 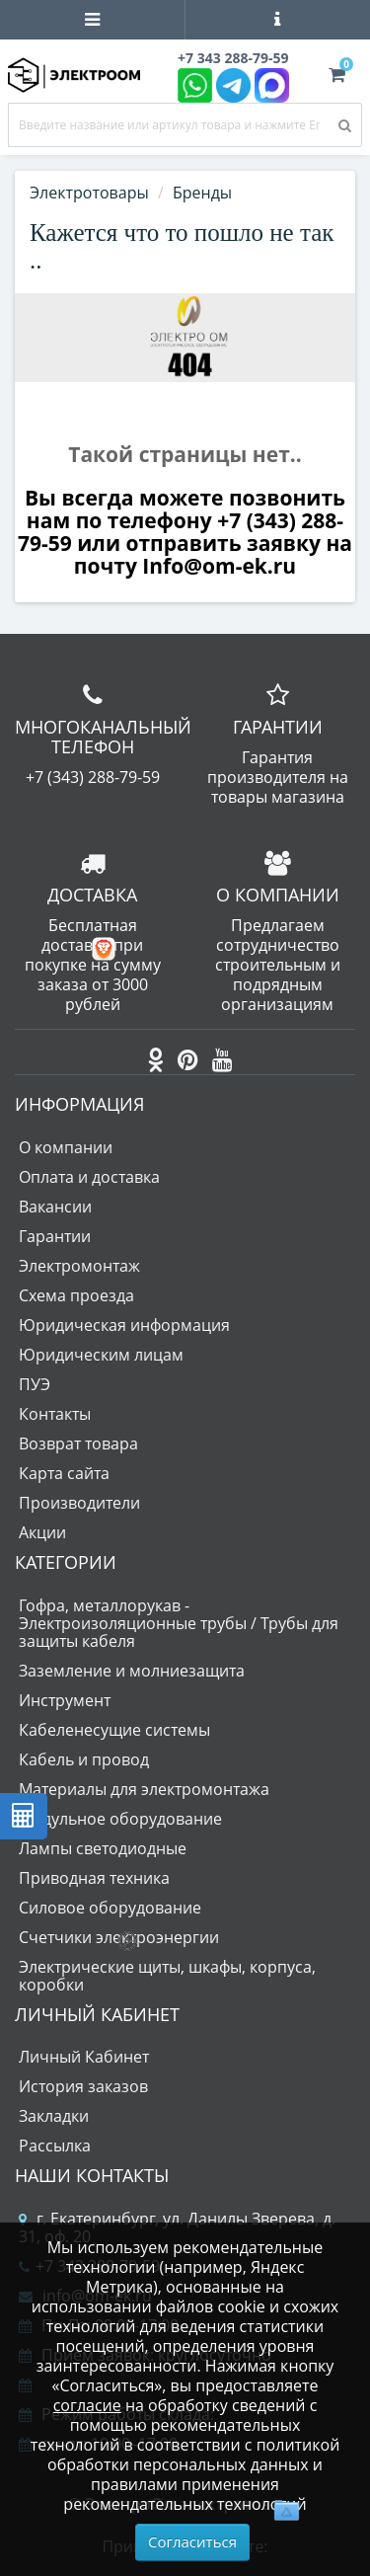 I want to click on open Affinity app files folder, so click(x=286, y=2510).